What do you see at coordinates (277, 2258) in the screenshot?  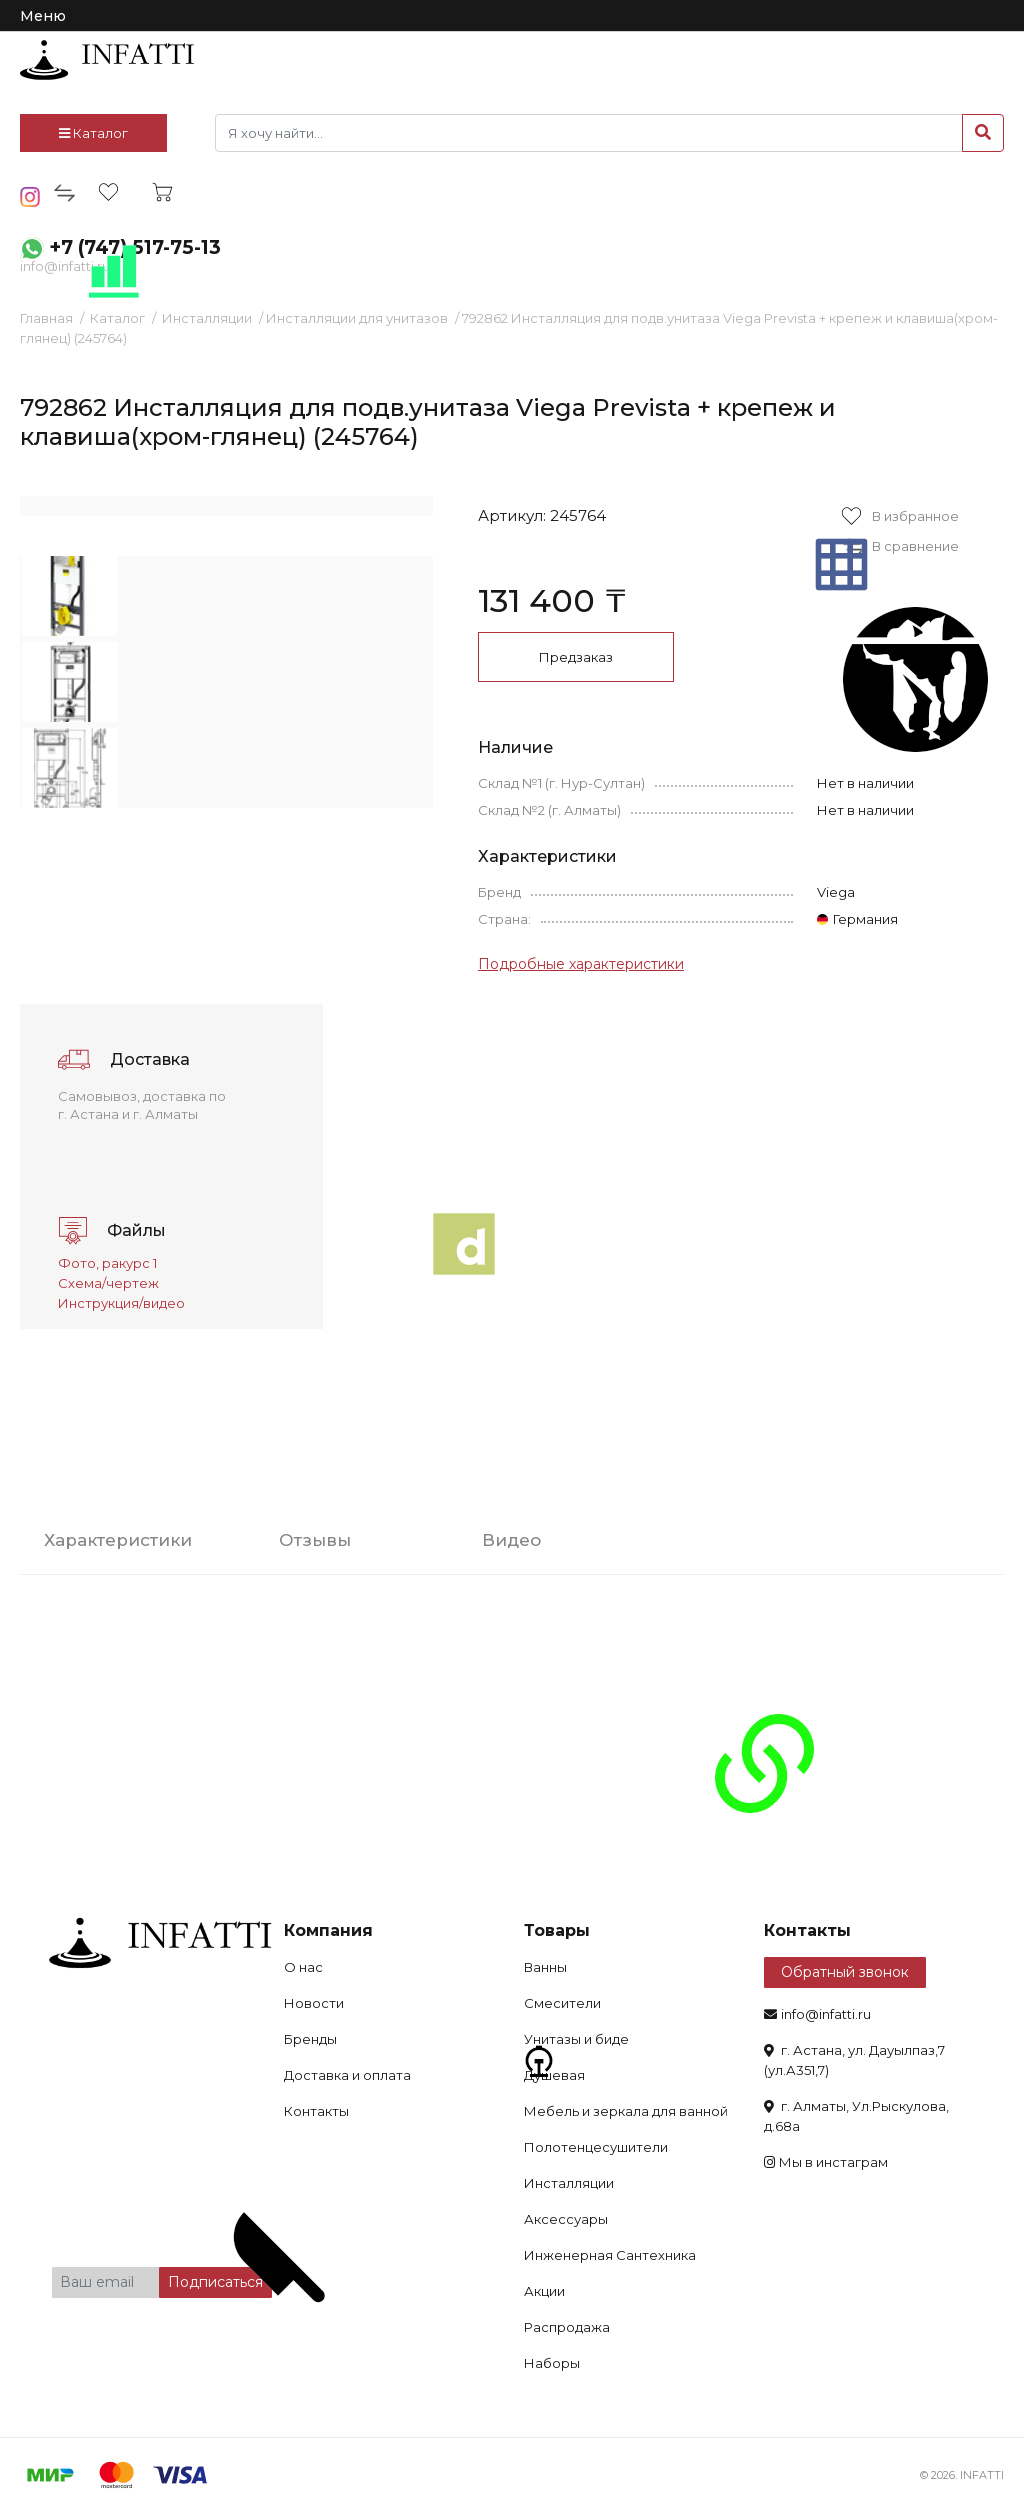 I see `kitchen or cooking-related feature` at bounding box center [277, 2258].